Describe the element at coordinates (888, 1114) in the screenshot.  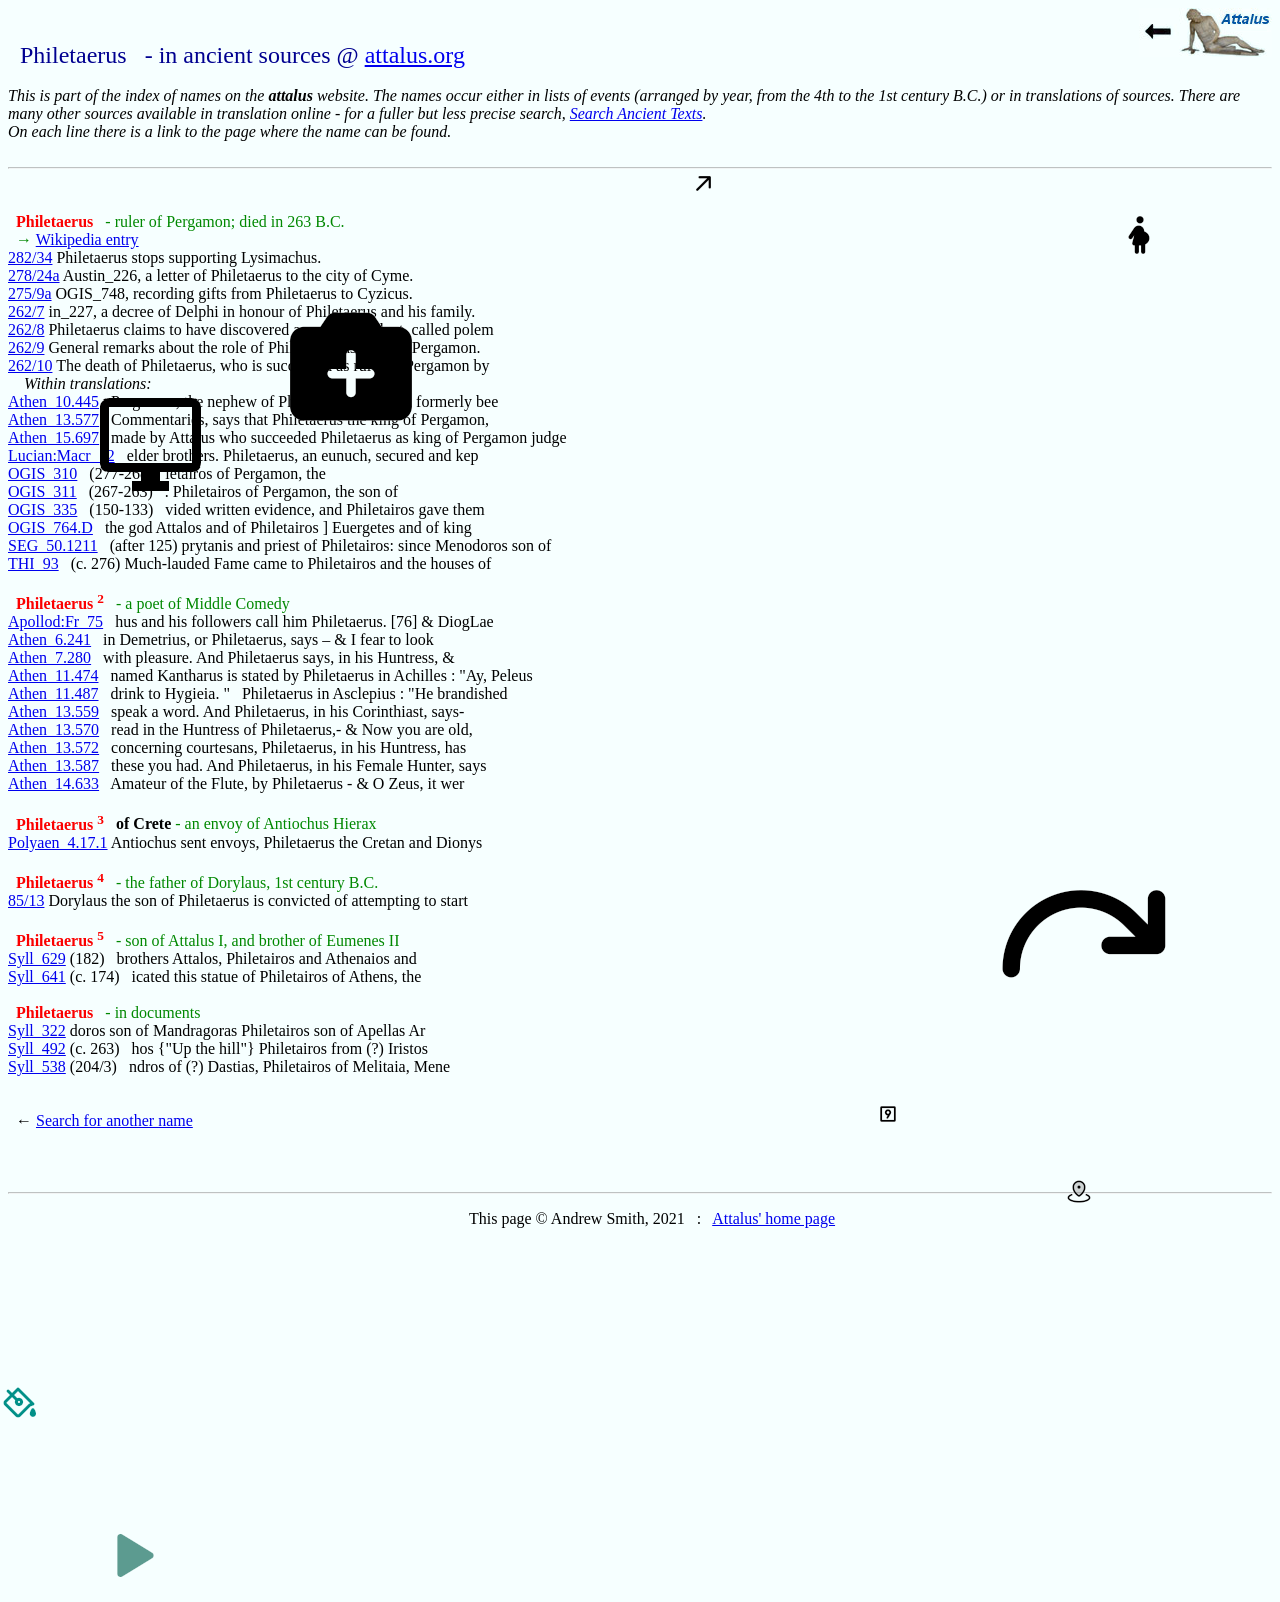
I see `select the number nine` at that location.